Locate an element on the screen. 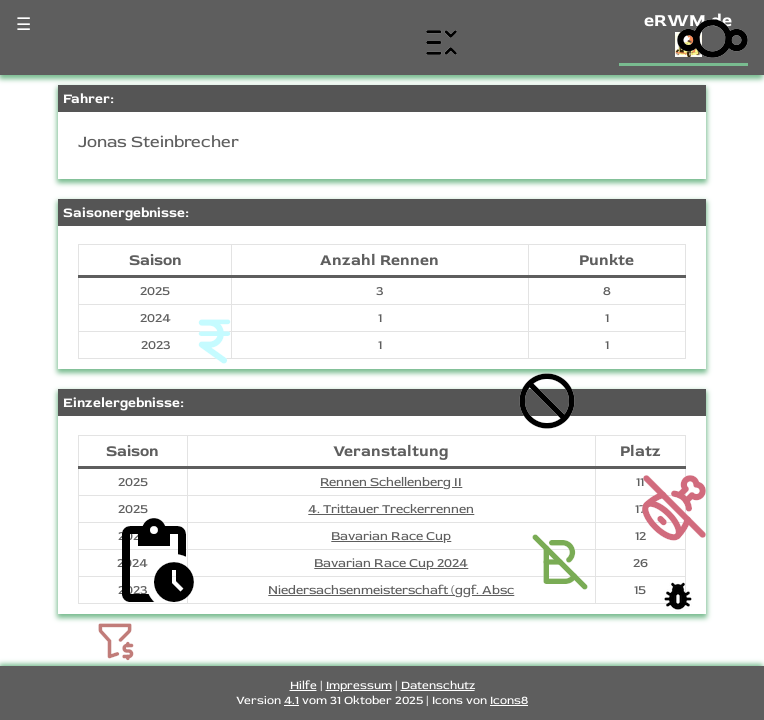 The height and width of the screenshot is (720, 764). find pest control services nearby is located at coordinates (678, 596).